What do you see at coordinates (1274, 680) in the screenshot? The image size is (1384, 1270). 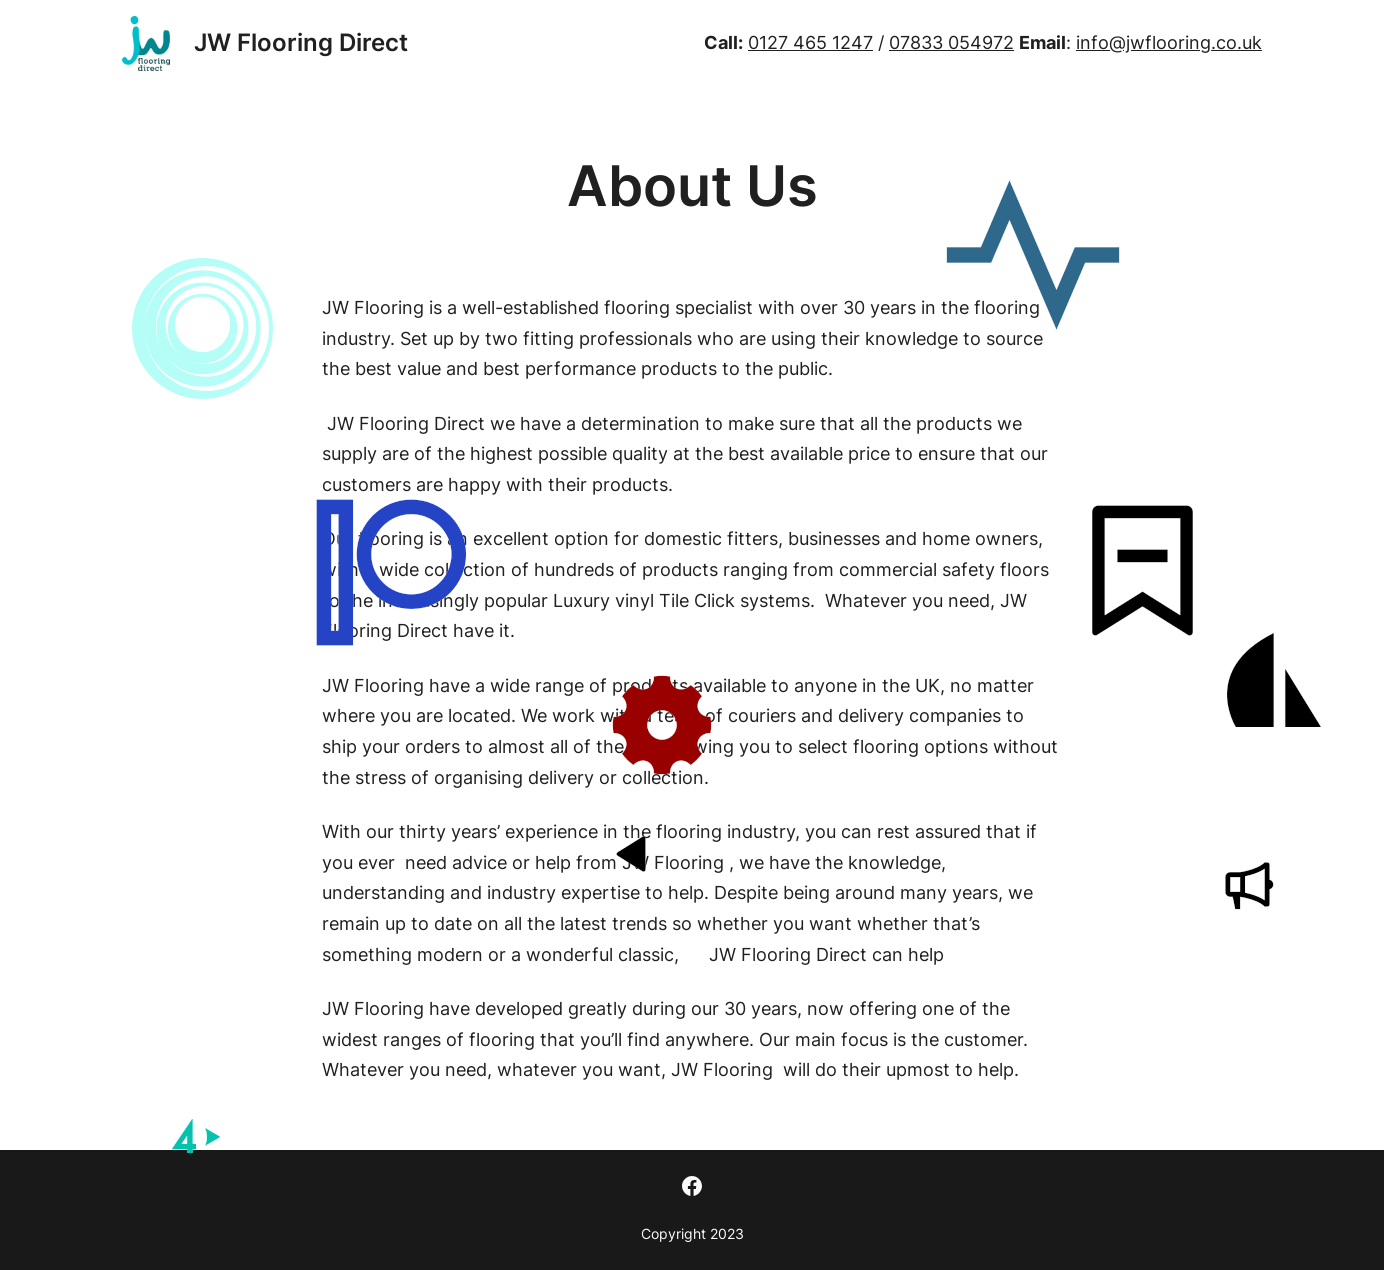 I see `sails.js framework logo` at bounding box center [1274, 680].